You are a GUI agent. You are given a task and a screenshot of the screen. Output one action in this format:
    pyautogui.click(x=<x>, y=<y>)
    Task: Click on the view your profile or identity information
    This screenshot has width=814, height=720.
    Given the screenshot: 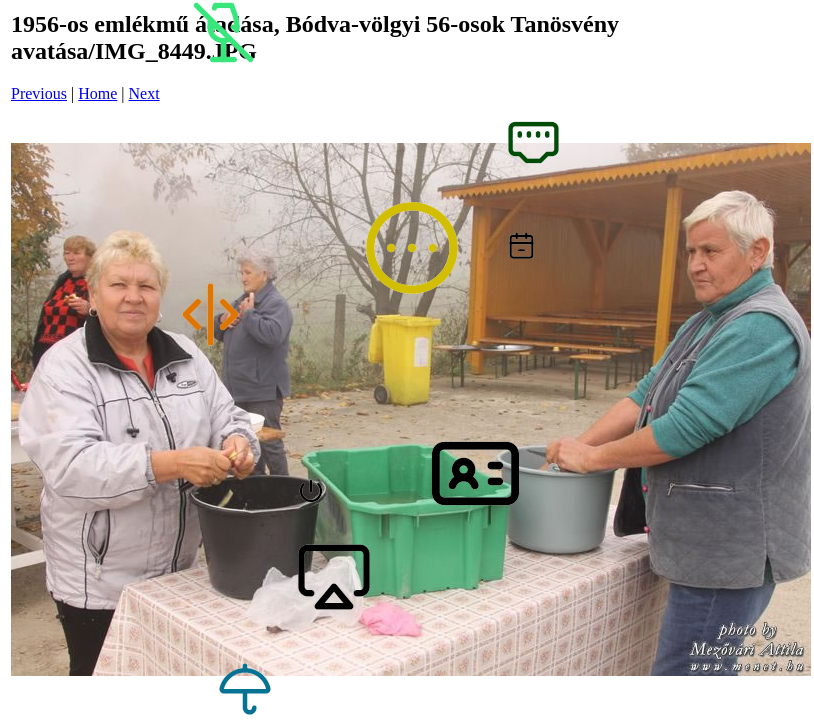 What is the action you would take?
    pyautogui.click(x=475, y=473)
    